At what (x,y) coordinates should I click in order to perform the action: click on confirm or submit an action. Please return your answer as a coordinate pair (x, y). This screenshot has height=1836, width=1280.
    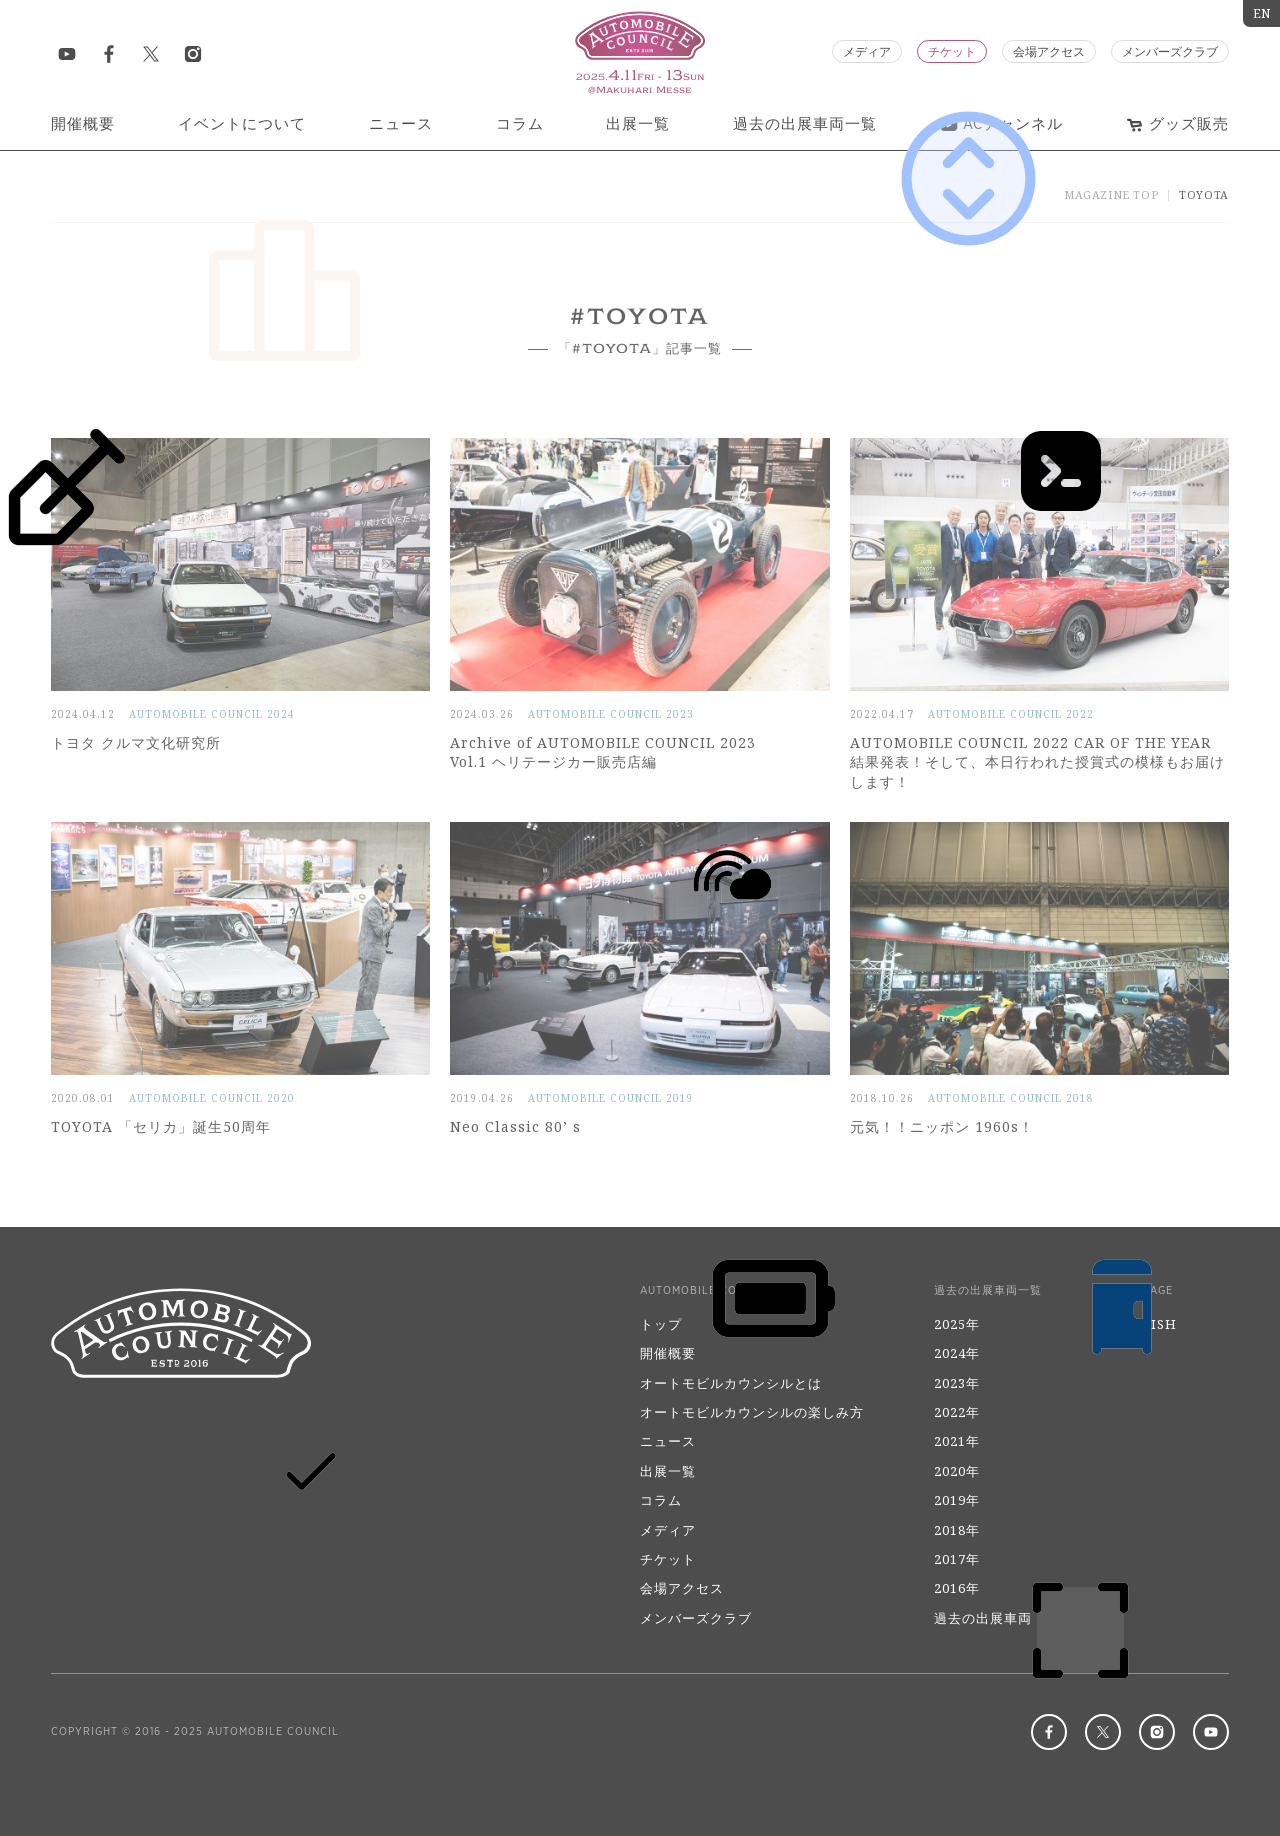
    Looking at the image, I should click on (310, 1470).